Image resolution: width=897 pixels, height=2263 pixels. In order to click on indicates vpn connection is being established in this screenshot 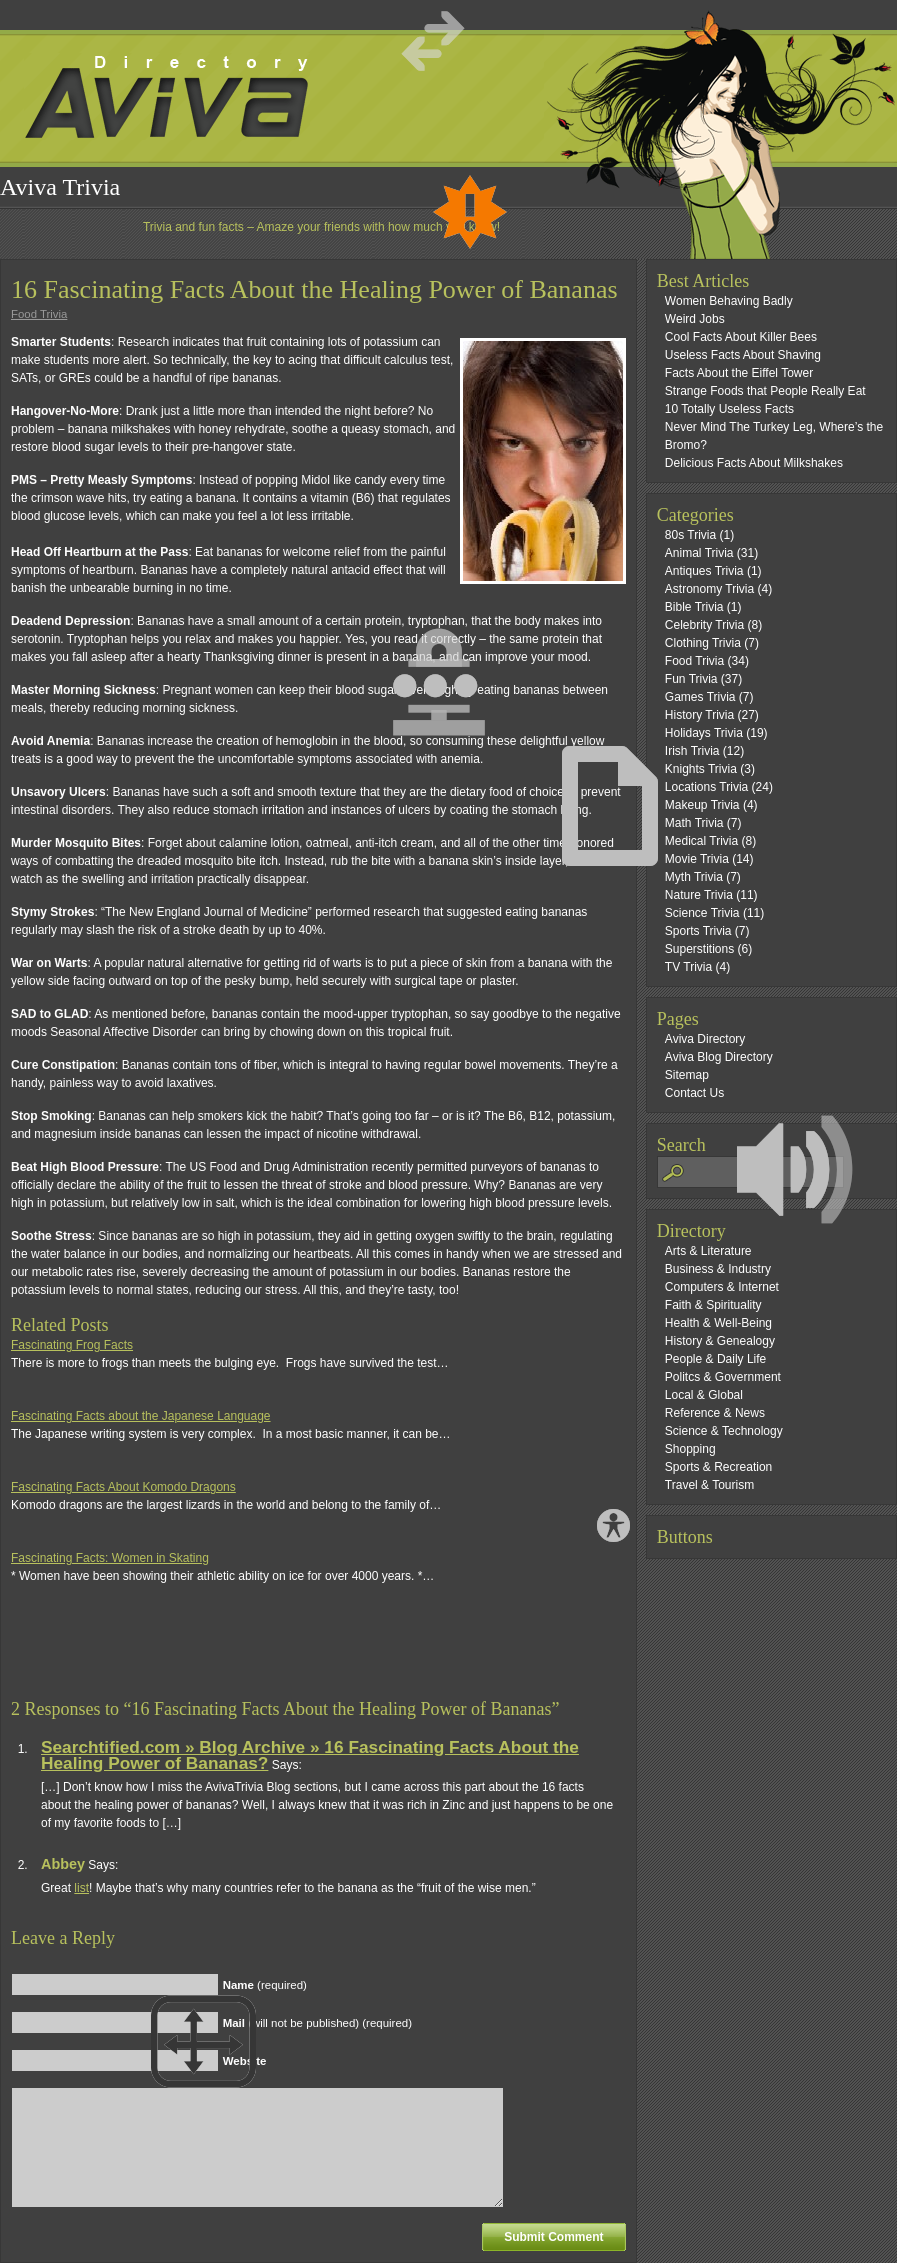, I will do `click(439, 682)`.